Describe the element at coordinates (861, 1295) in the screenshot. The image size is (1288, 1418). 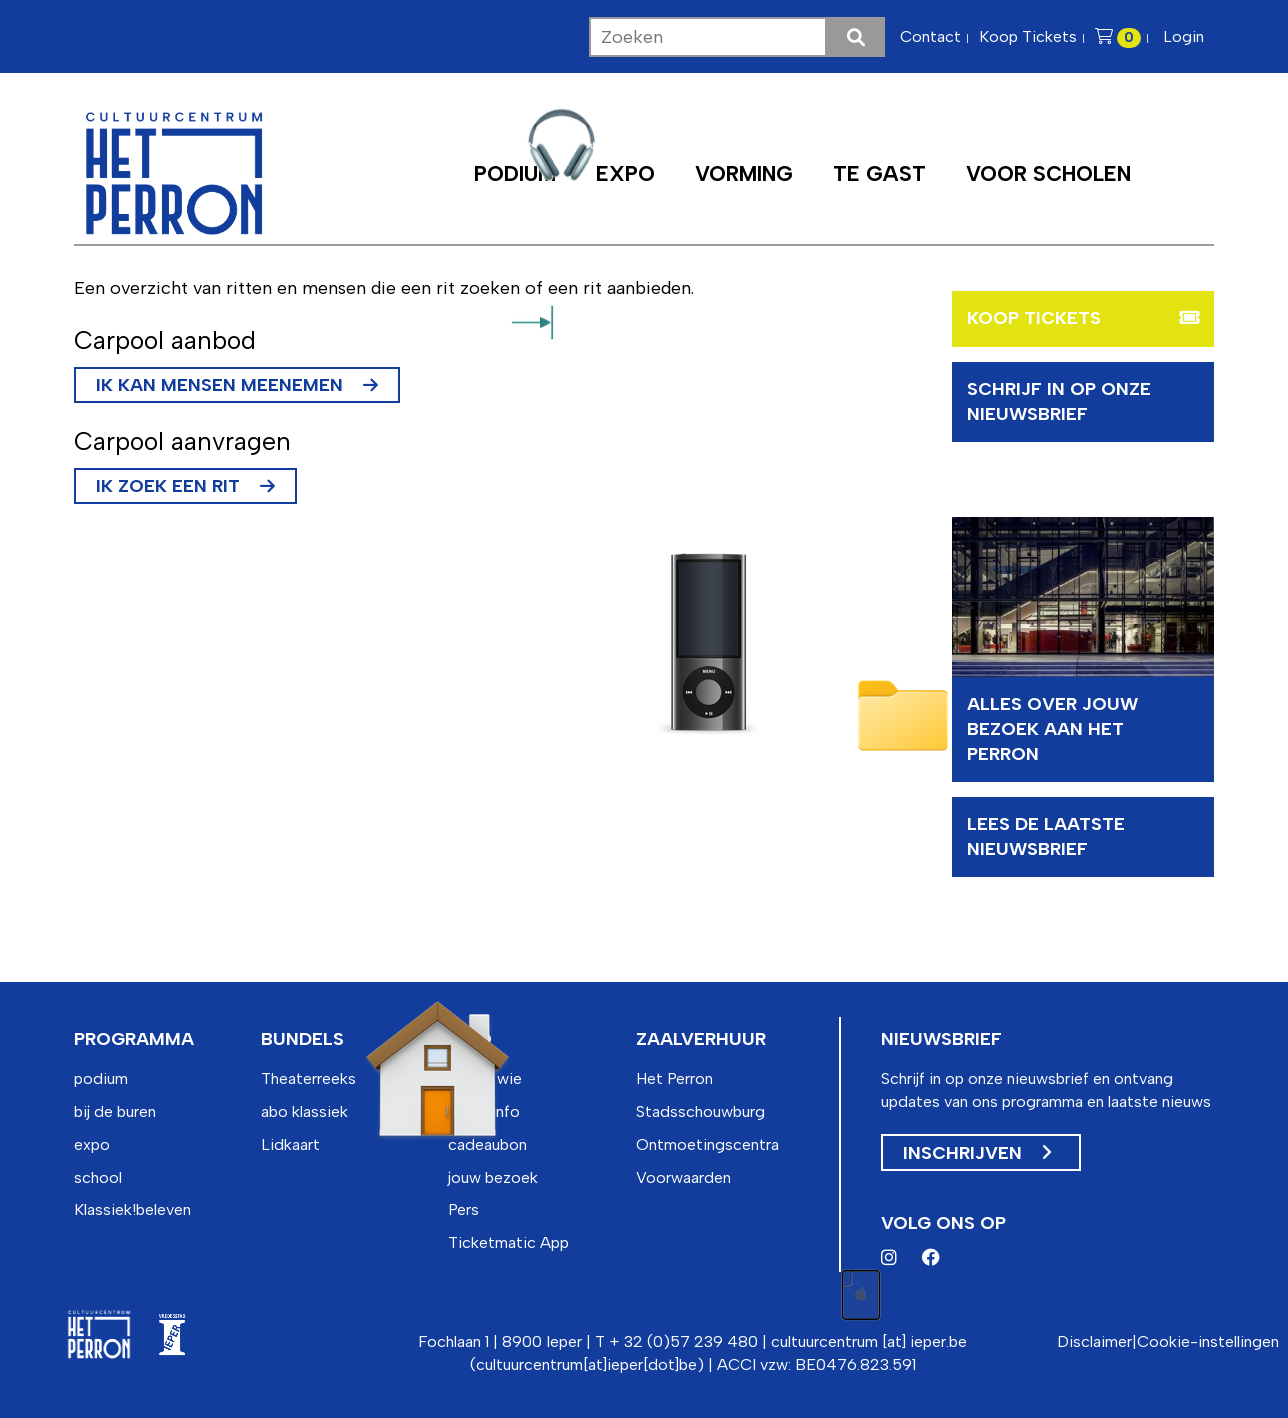
I see `access airport express device in sidebar` at that location.